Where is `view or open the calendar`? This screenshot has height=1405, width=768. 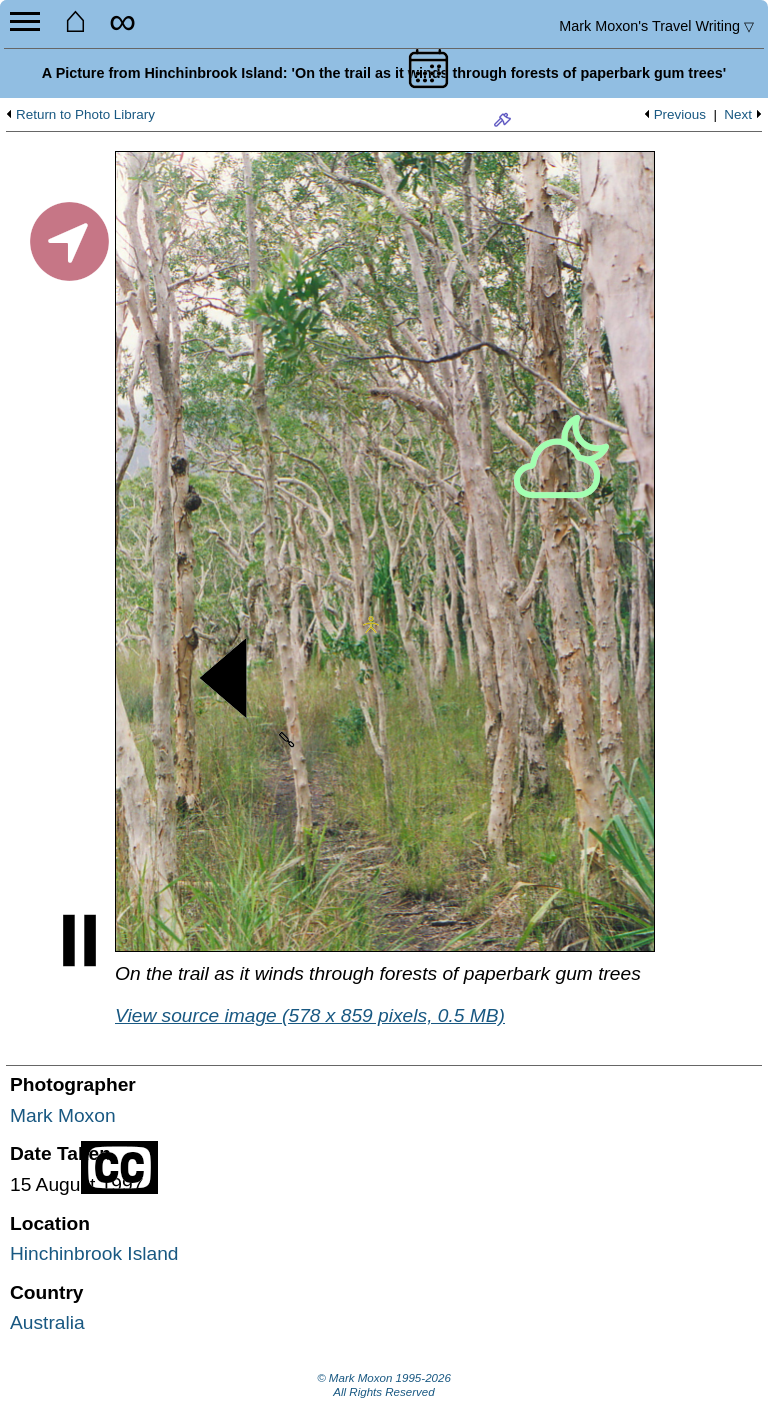 view or open the calendar is located at coordinates (428, 68).